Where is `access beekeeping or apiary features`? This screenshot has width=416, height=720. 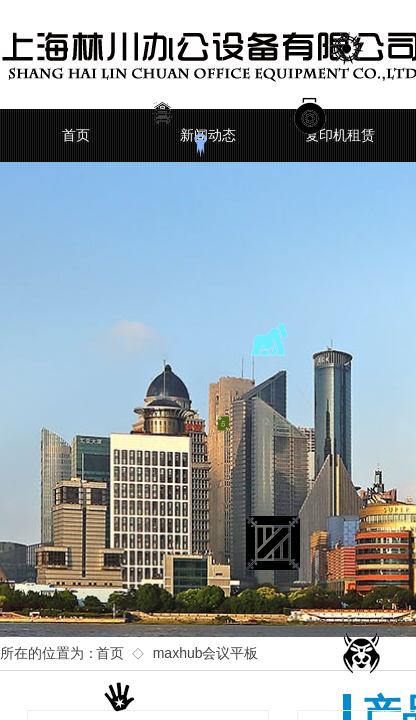
access beekeeping or apiary features is located at coordinates (162, 112).